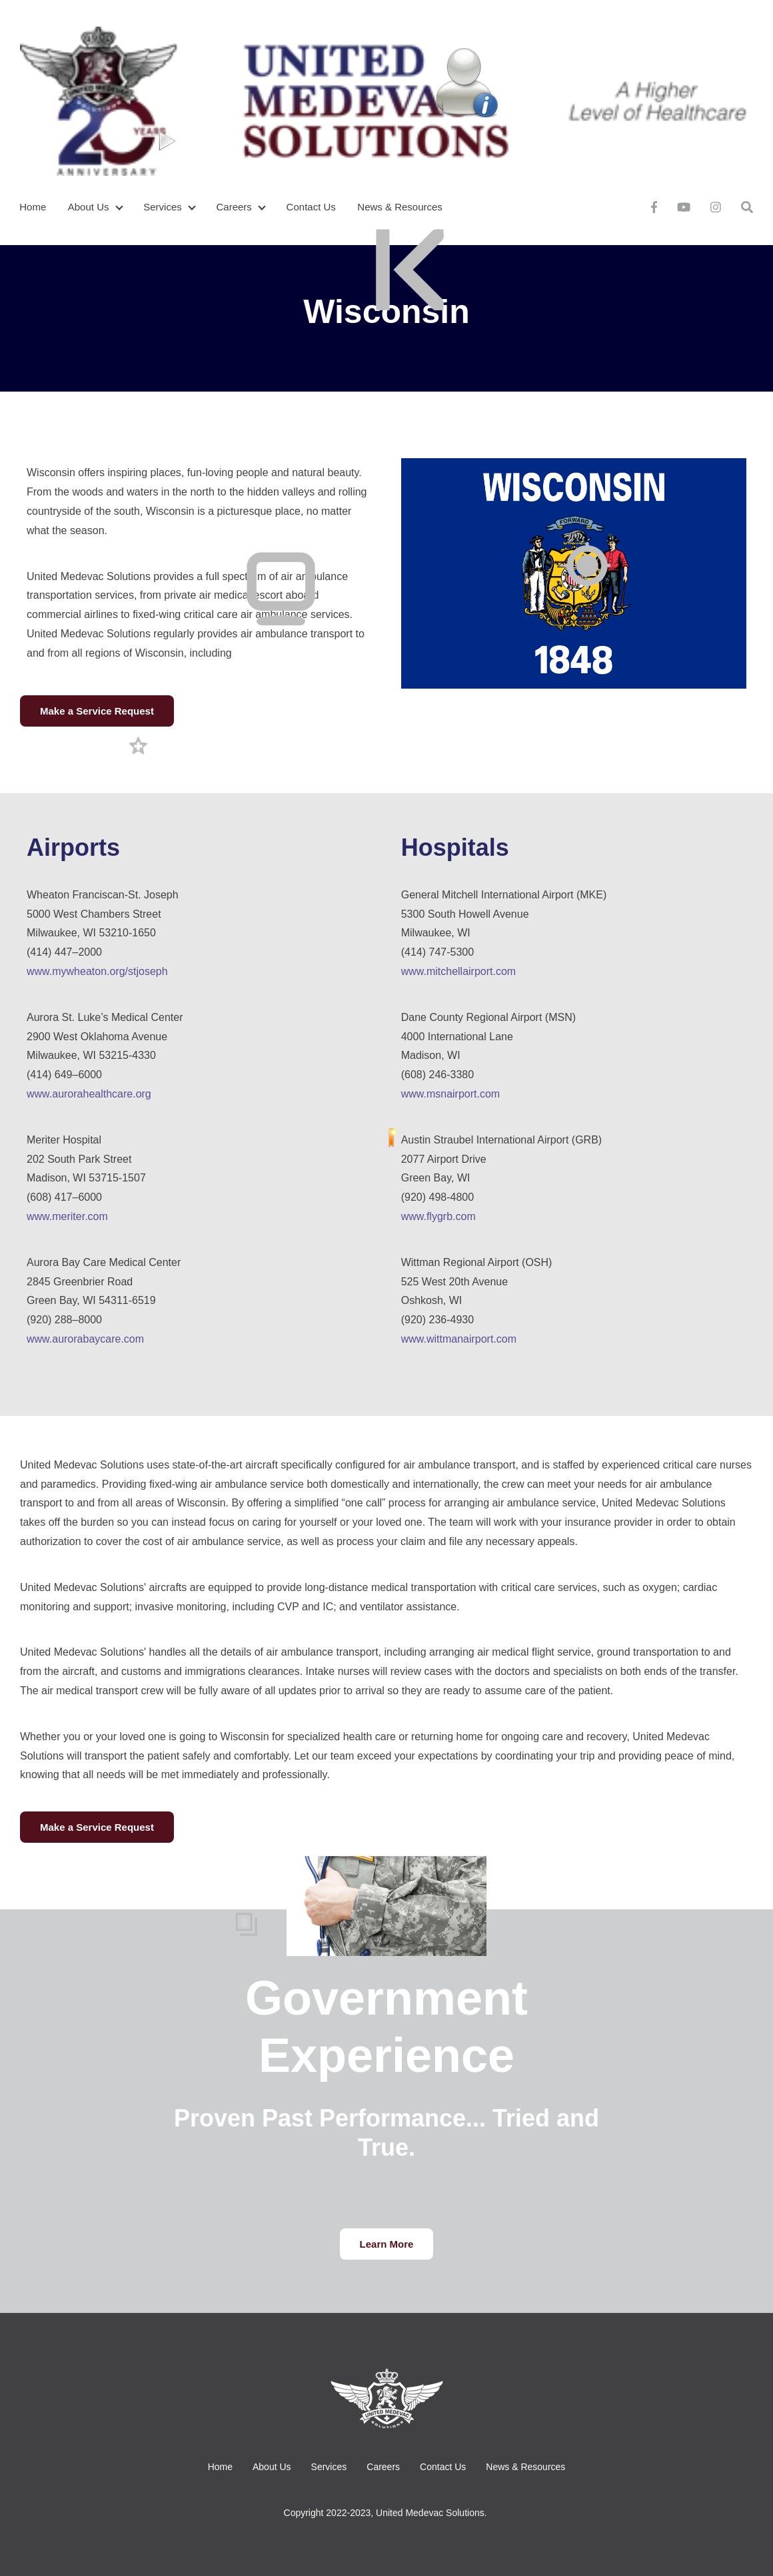 This screenshot has width=773, height=2576. What do you see at coordinates (245, 1924) in the screenshot?
I see `switch to paged view mode` at bounding box center [245, 1924].